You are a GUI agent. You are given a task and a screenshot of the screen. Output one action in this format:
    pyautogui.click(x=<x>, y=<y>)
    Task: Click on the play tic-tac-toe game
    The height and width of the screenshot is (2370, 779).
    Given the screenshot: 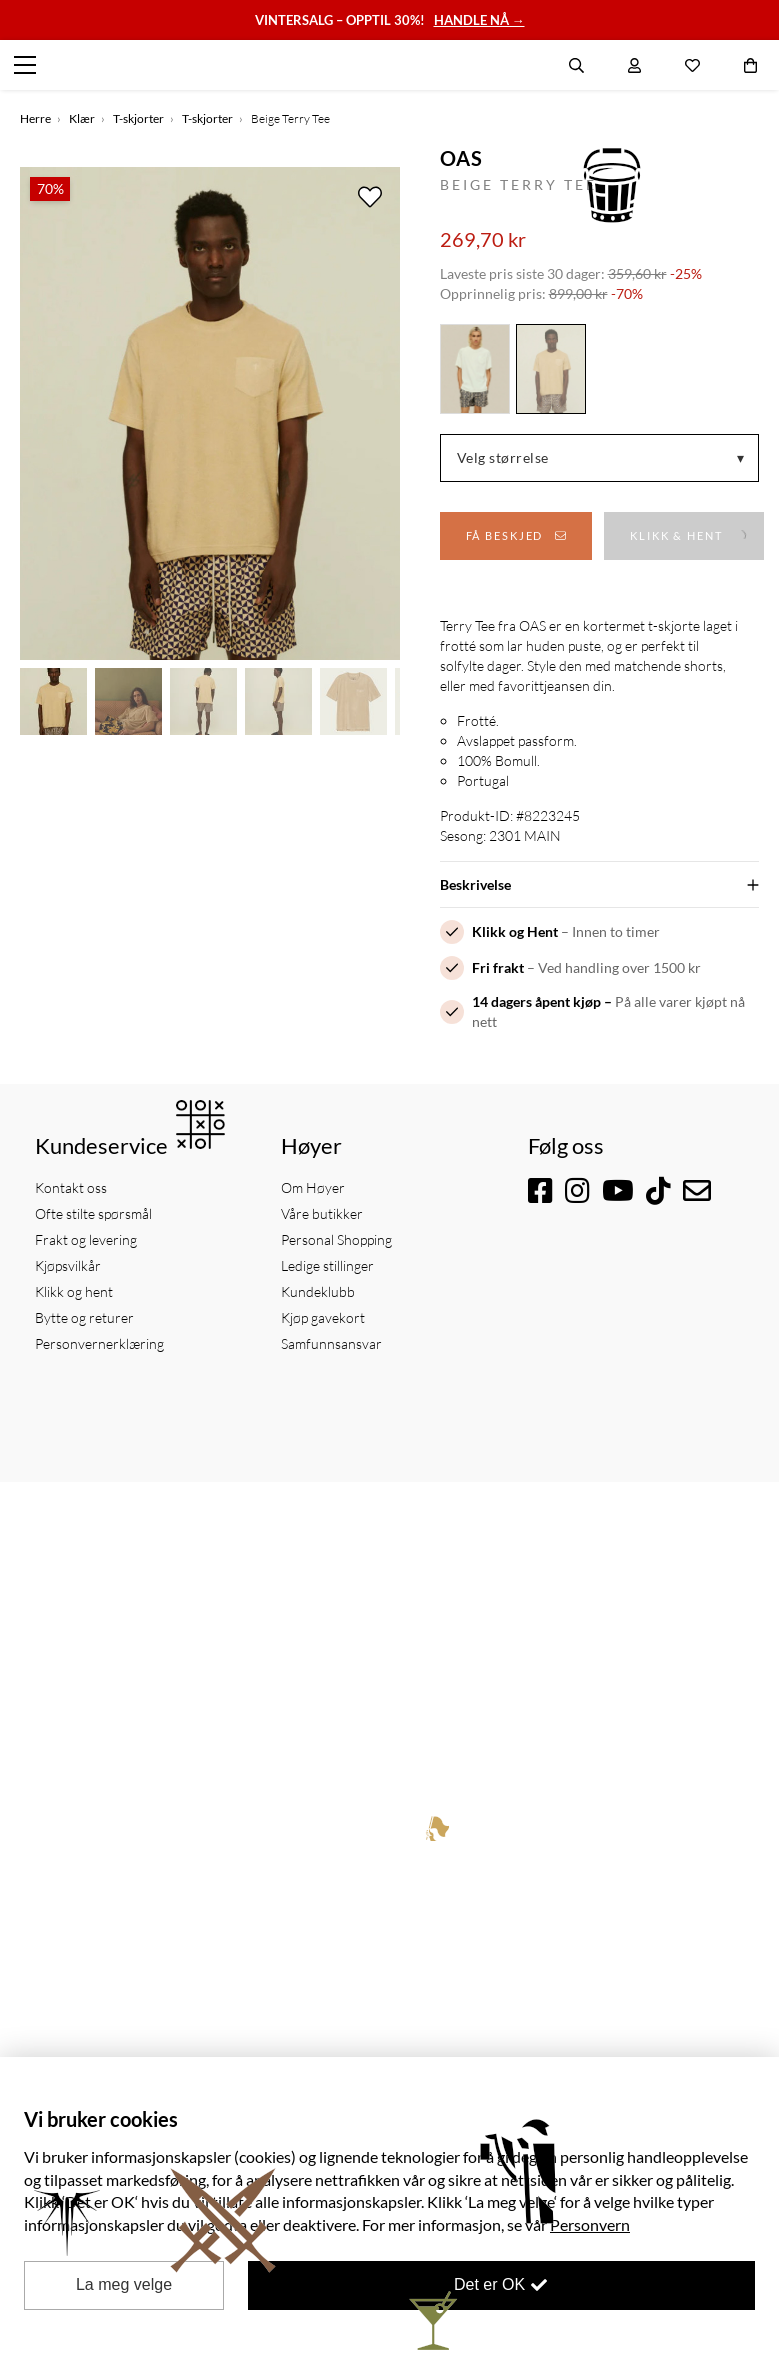 What is the action you would take?
    pyautogui.click(x=200, y=1124)
    